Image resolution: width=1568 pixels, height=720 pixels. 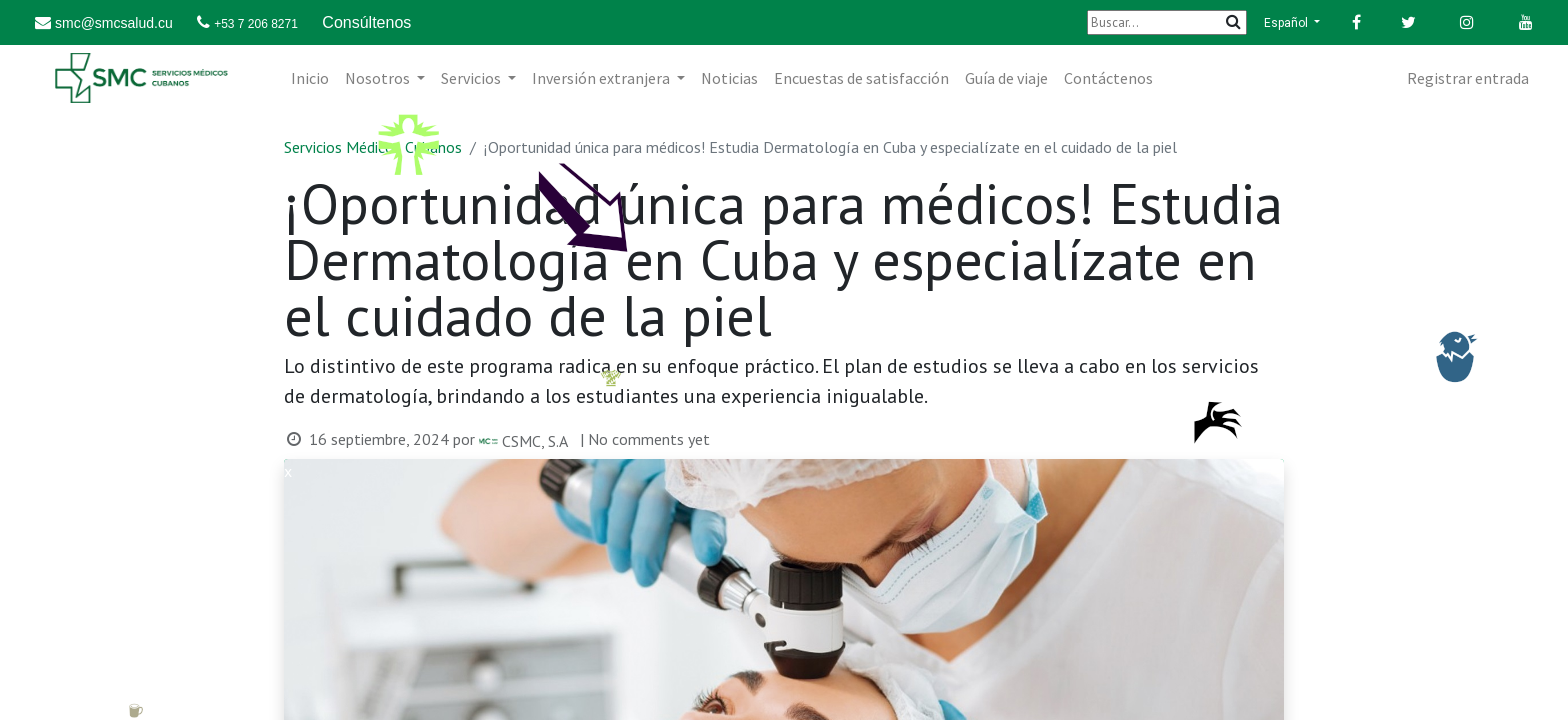 What do you see at coordinates (583, 208) in the screenshot?
I see `move object to bottom-right corner` at bounding box center [583, 208].